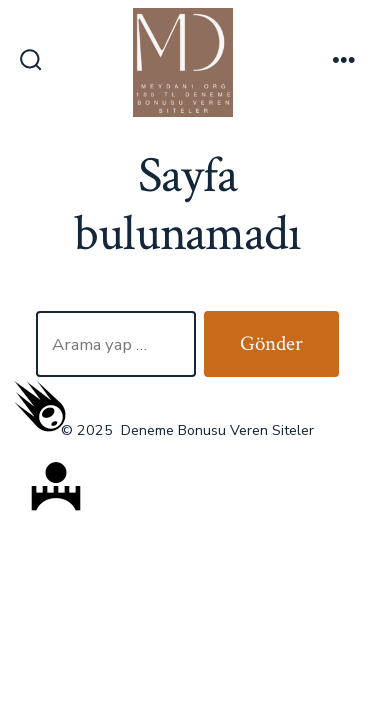  Describe the element at coordinates (40, 406) in the screenshot. I see `indicates a falling or dropping game element` at that location.